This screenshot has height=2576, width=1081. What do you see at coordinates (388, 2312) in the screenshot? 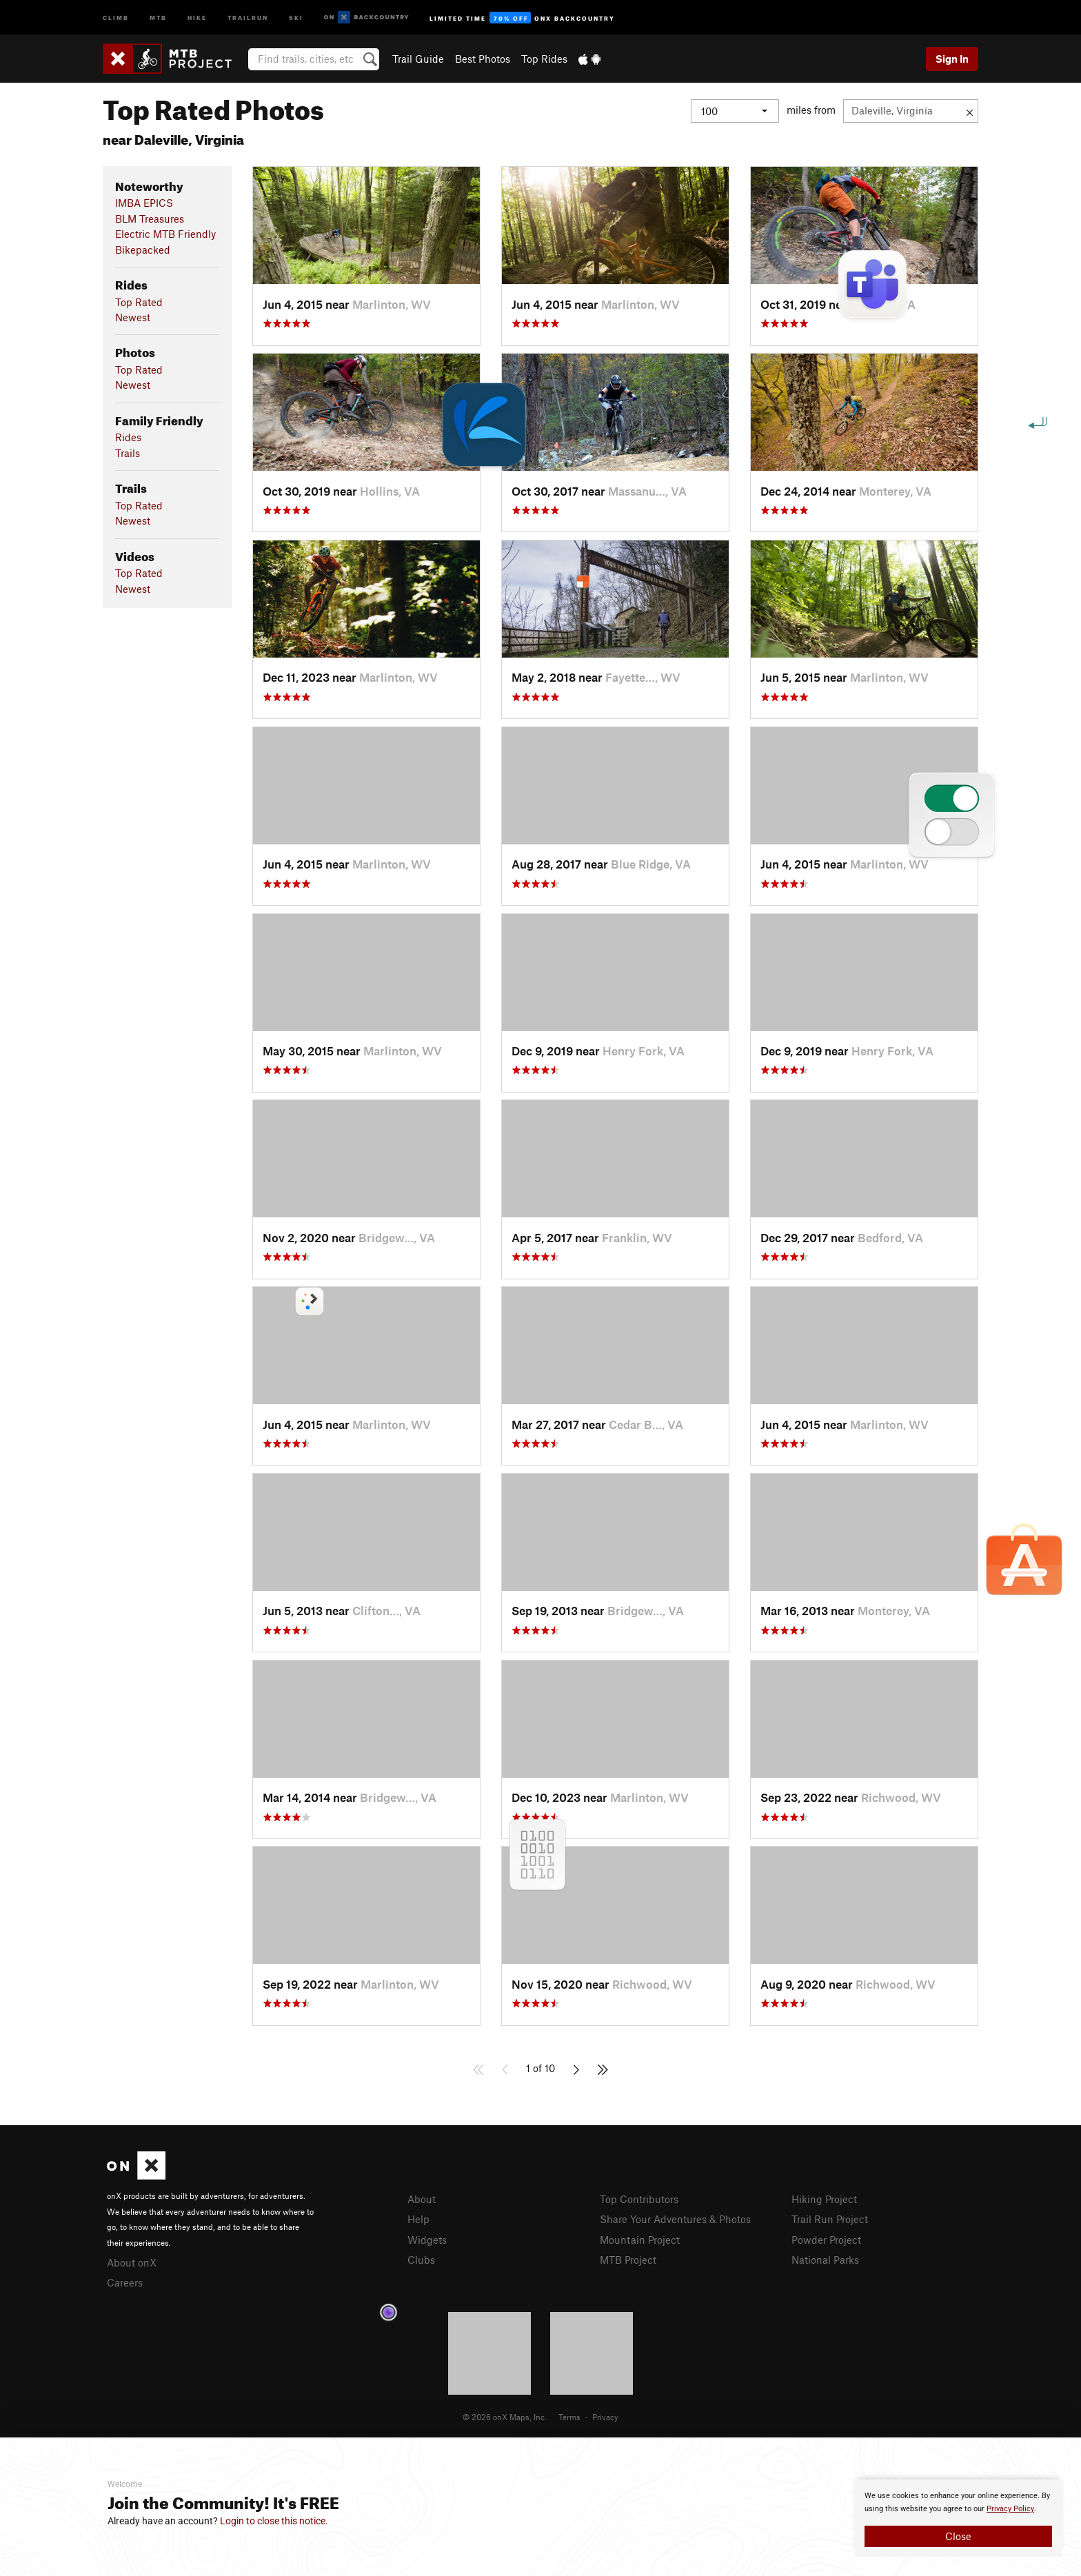
I see `open the camera app` at bounding box center [388, 2312].